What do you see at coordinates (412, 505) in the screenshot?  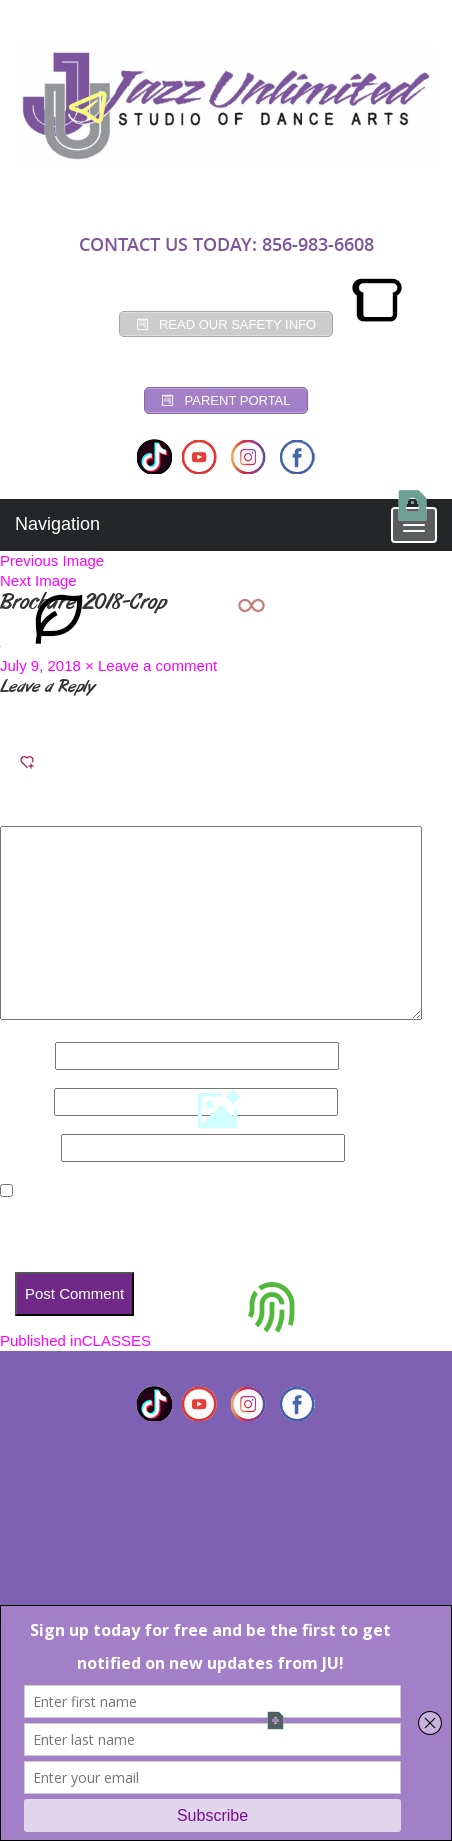 I see `access a password-protected file` at bounding box center [412, 505].